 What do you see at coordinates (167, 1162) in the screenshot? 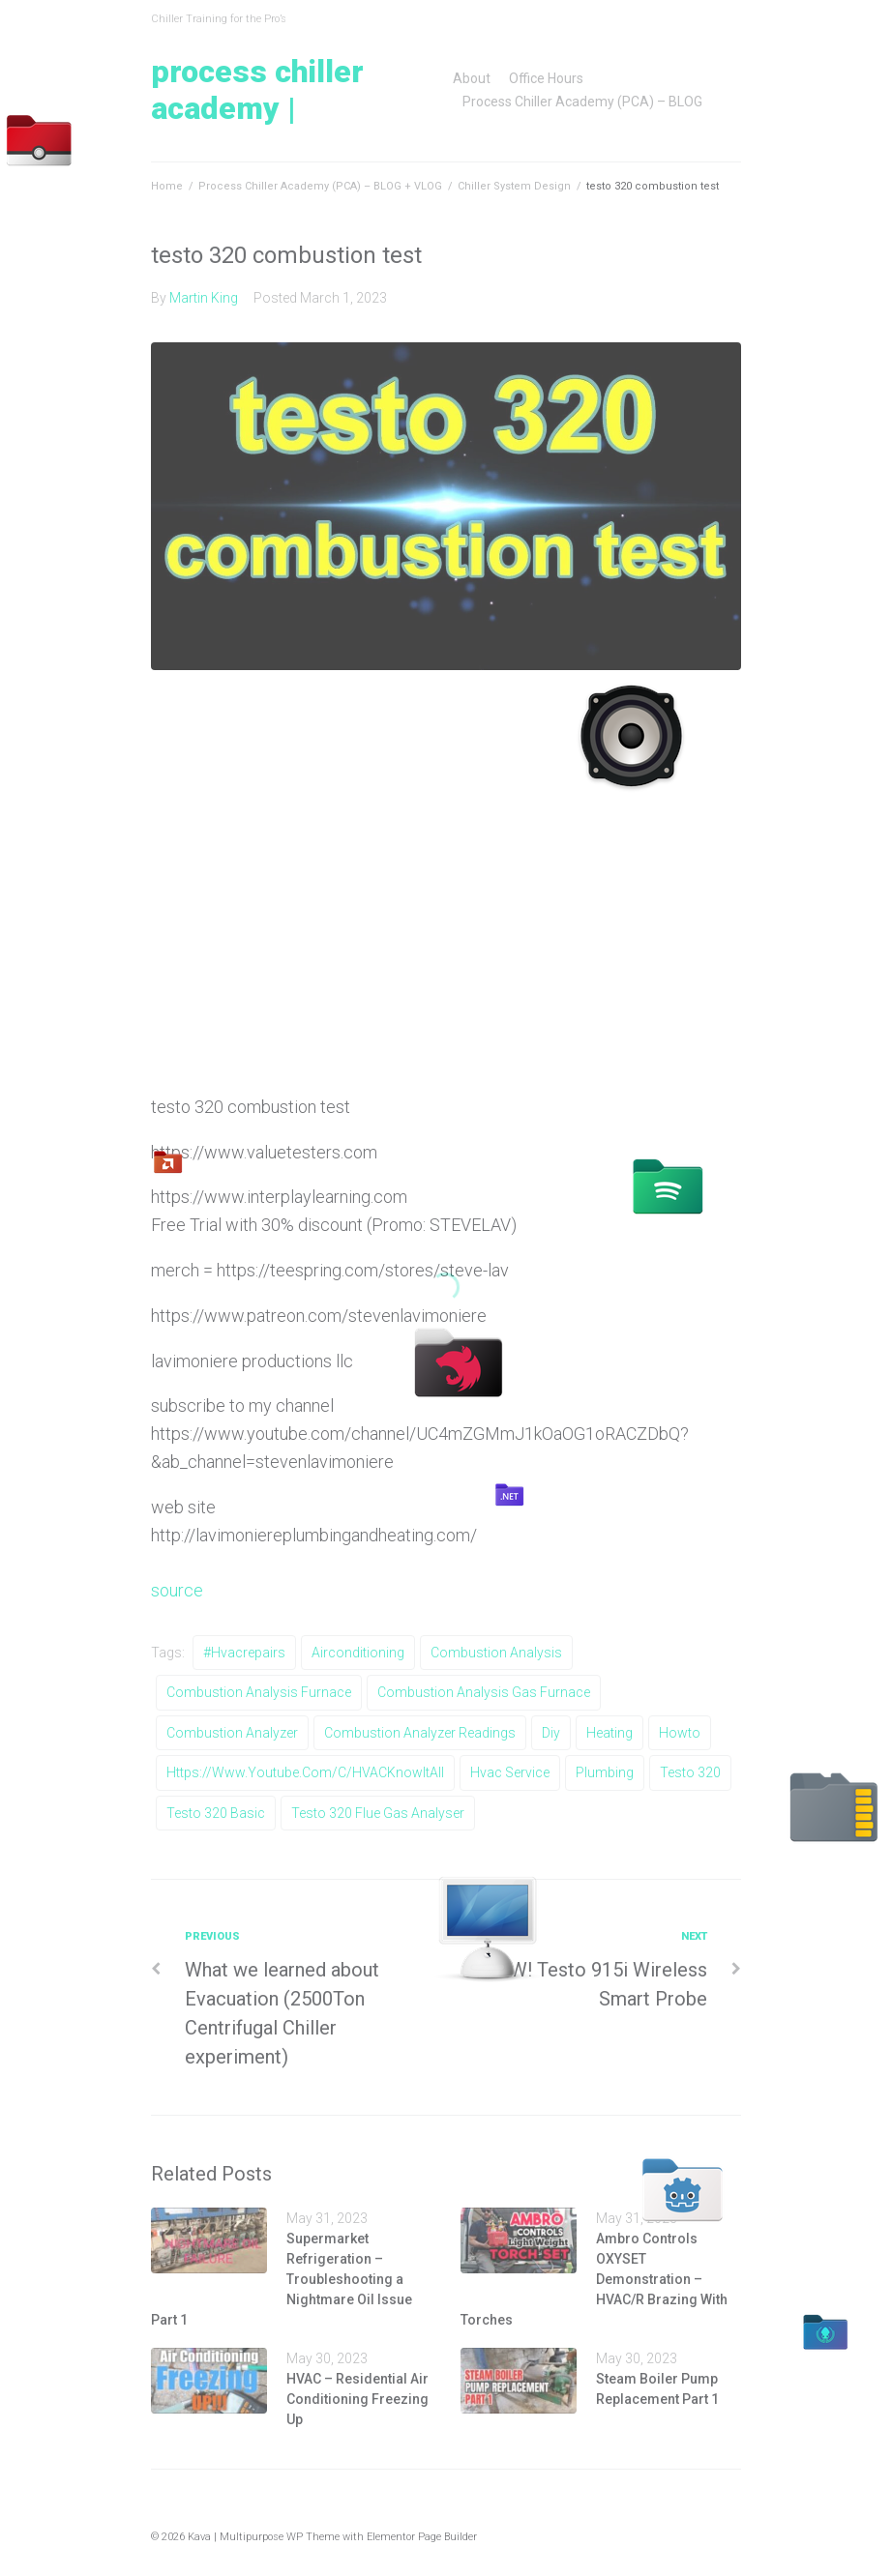
I see `folder containing AMD-related files or drivers` at bounding box center [167, 1162].